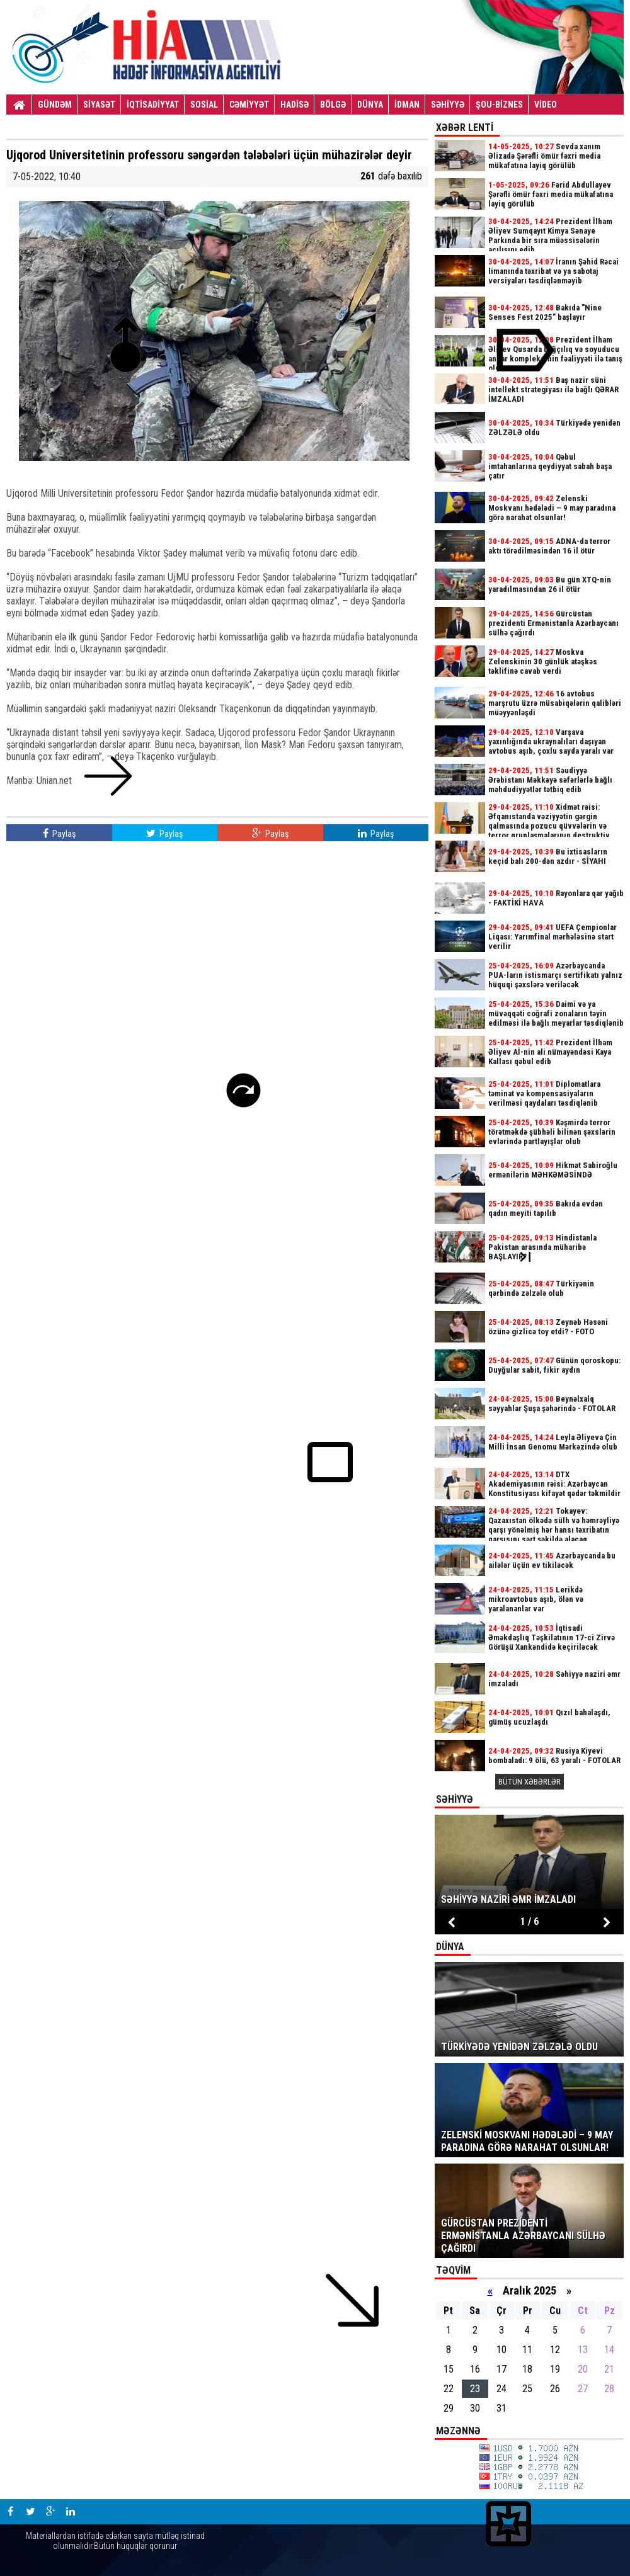  What do you see at coordinates (352, 2300) in the screenshot?
I see `navigate to the next item diagonally` at bounding box center [352, 2300].